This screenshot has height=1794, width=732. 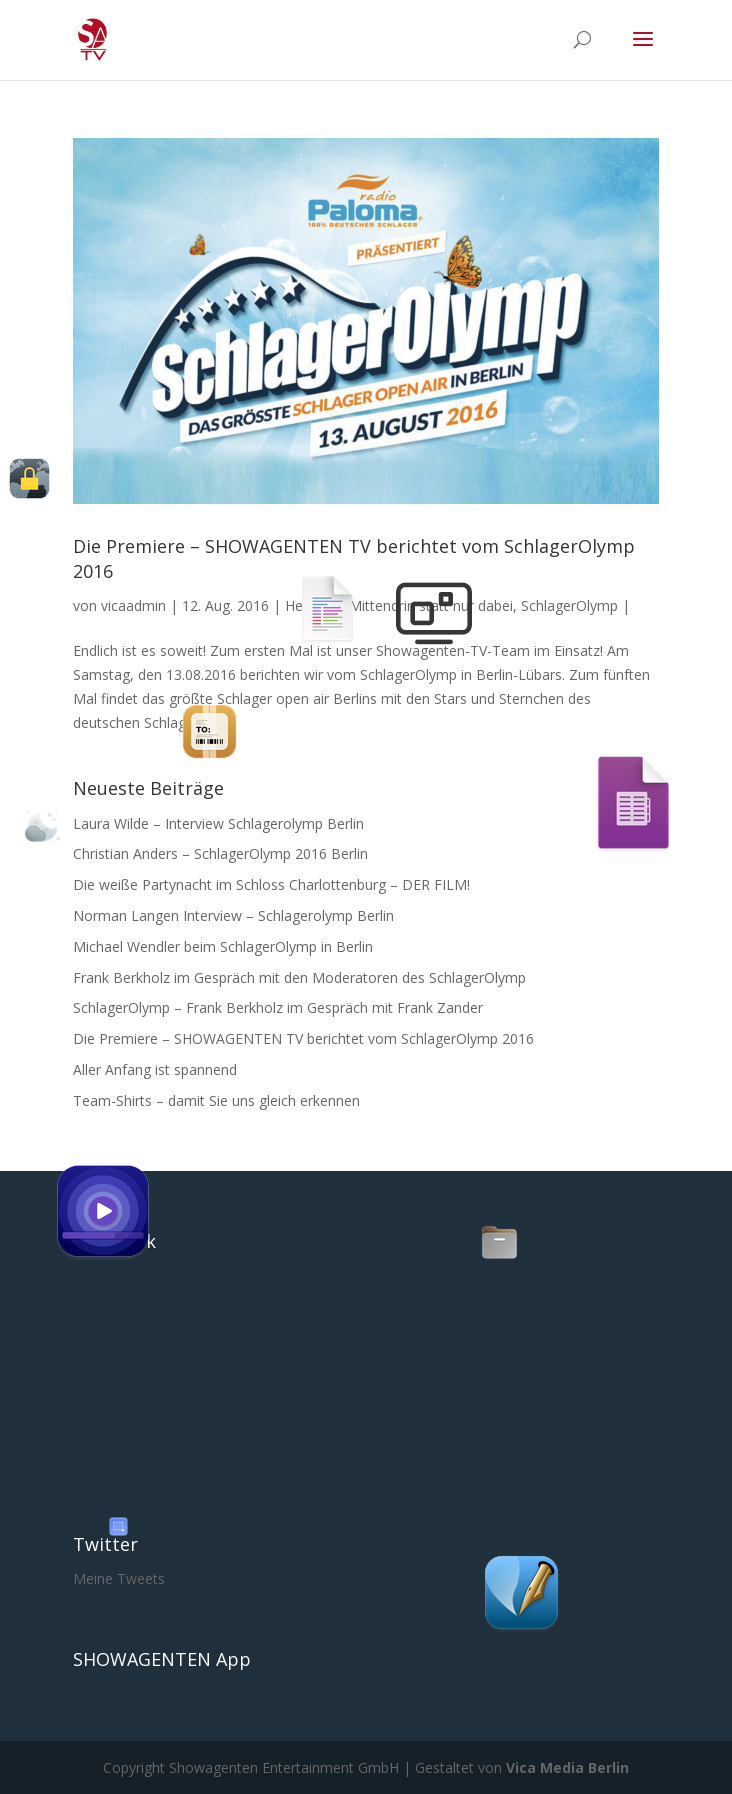 What do you see at coordinates (42, 826) in the screenshot?
I see `indicates partly cloudy conditions at night` at bounding box center [42, 826].